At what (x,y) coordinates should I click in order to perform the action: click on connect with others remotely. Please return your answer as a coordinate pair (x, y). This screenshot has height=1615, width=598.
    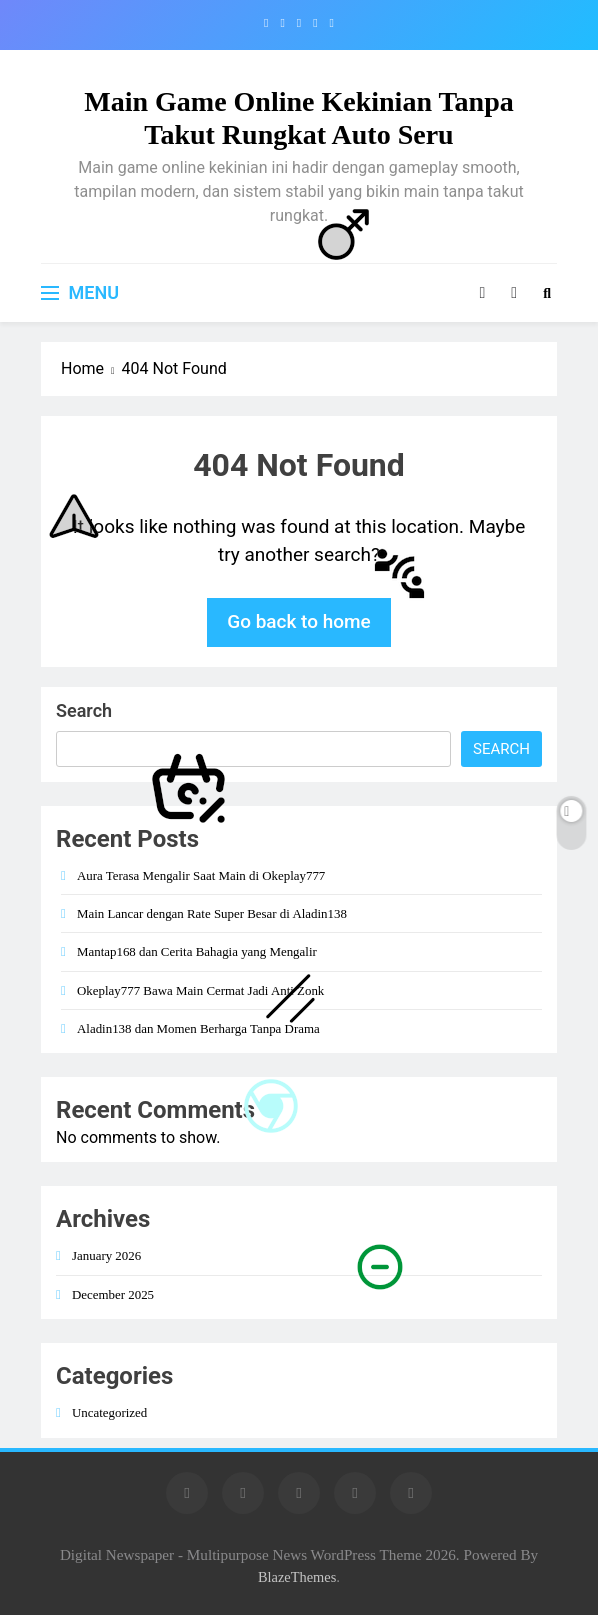
    Looking at the image, I should click on (399, 573).